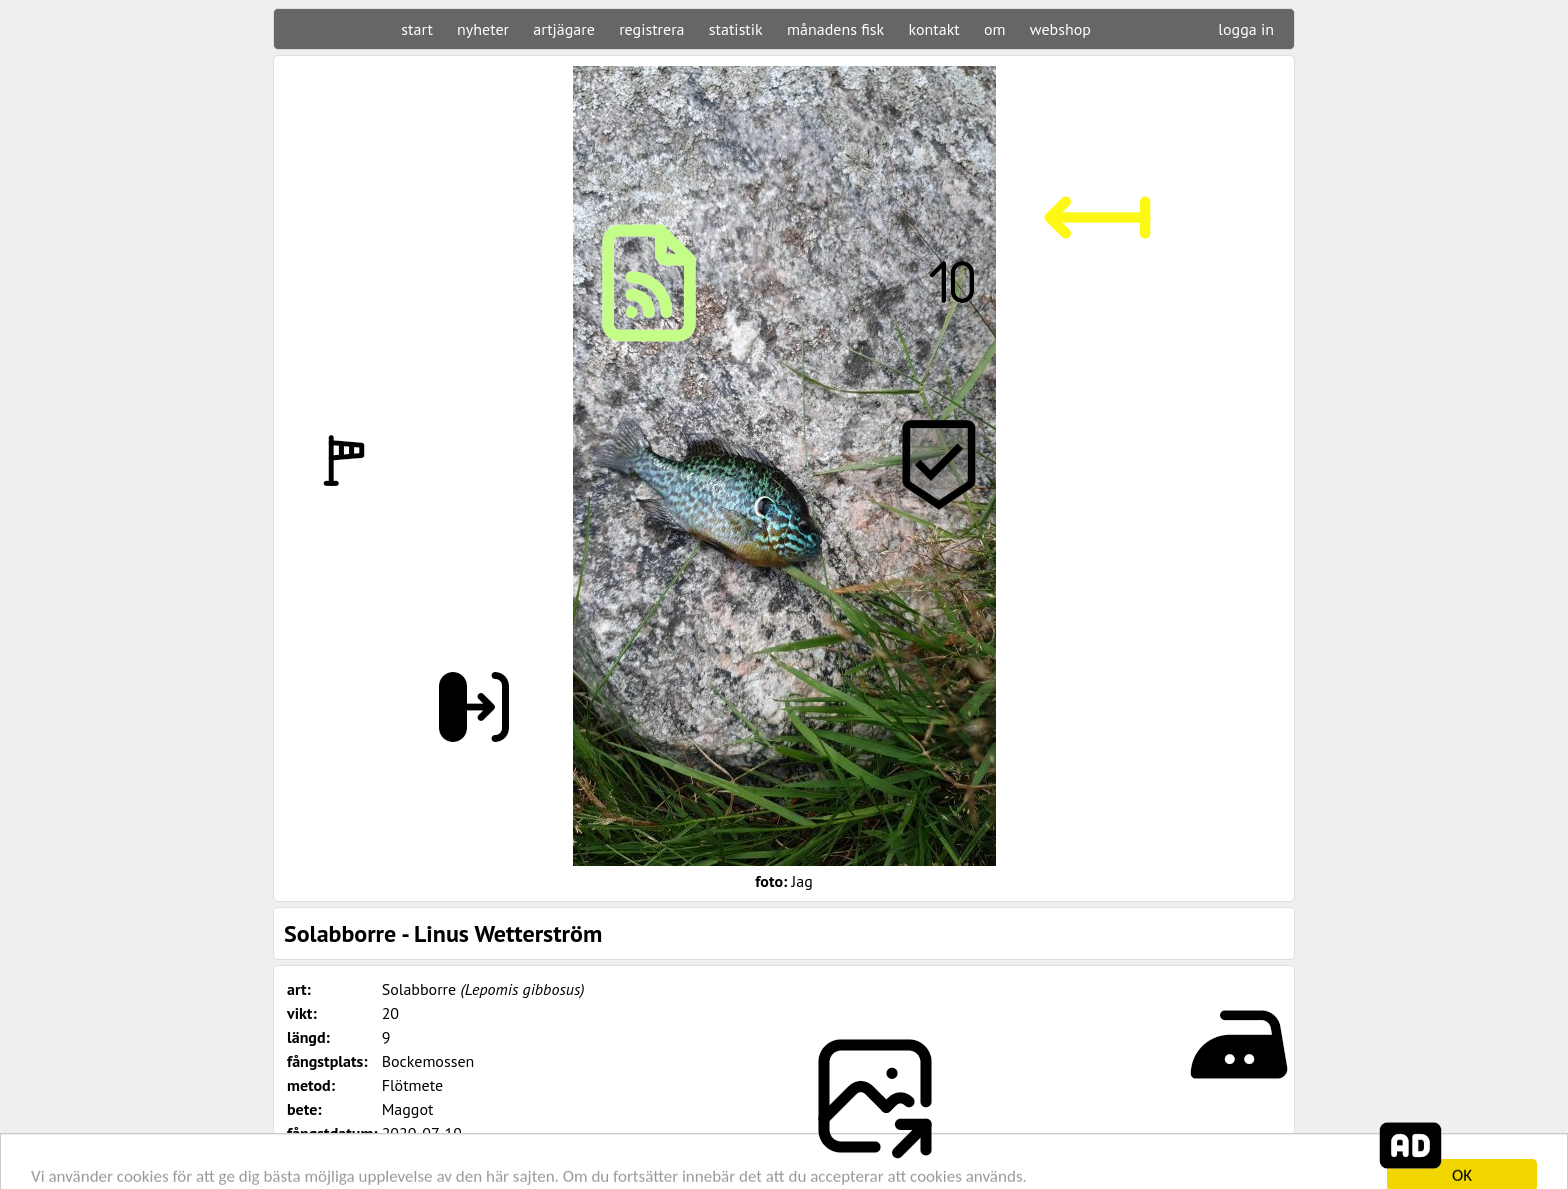 This screenshot has width=1568, height=1189. I want to click on view current wind conditions, so click(346, 460).